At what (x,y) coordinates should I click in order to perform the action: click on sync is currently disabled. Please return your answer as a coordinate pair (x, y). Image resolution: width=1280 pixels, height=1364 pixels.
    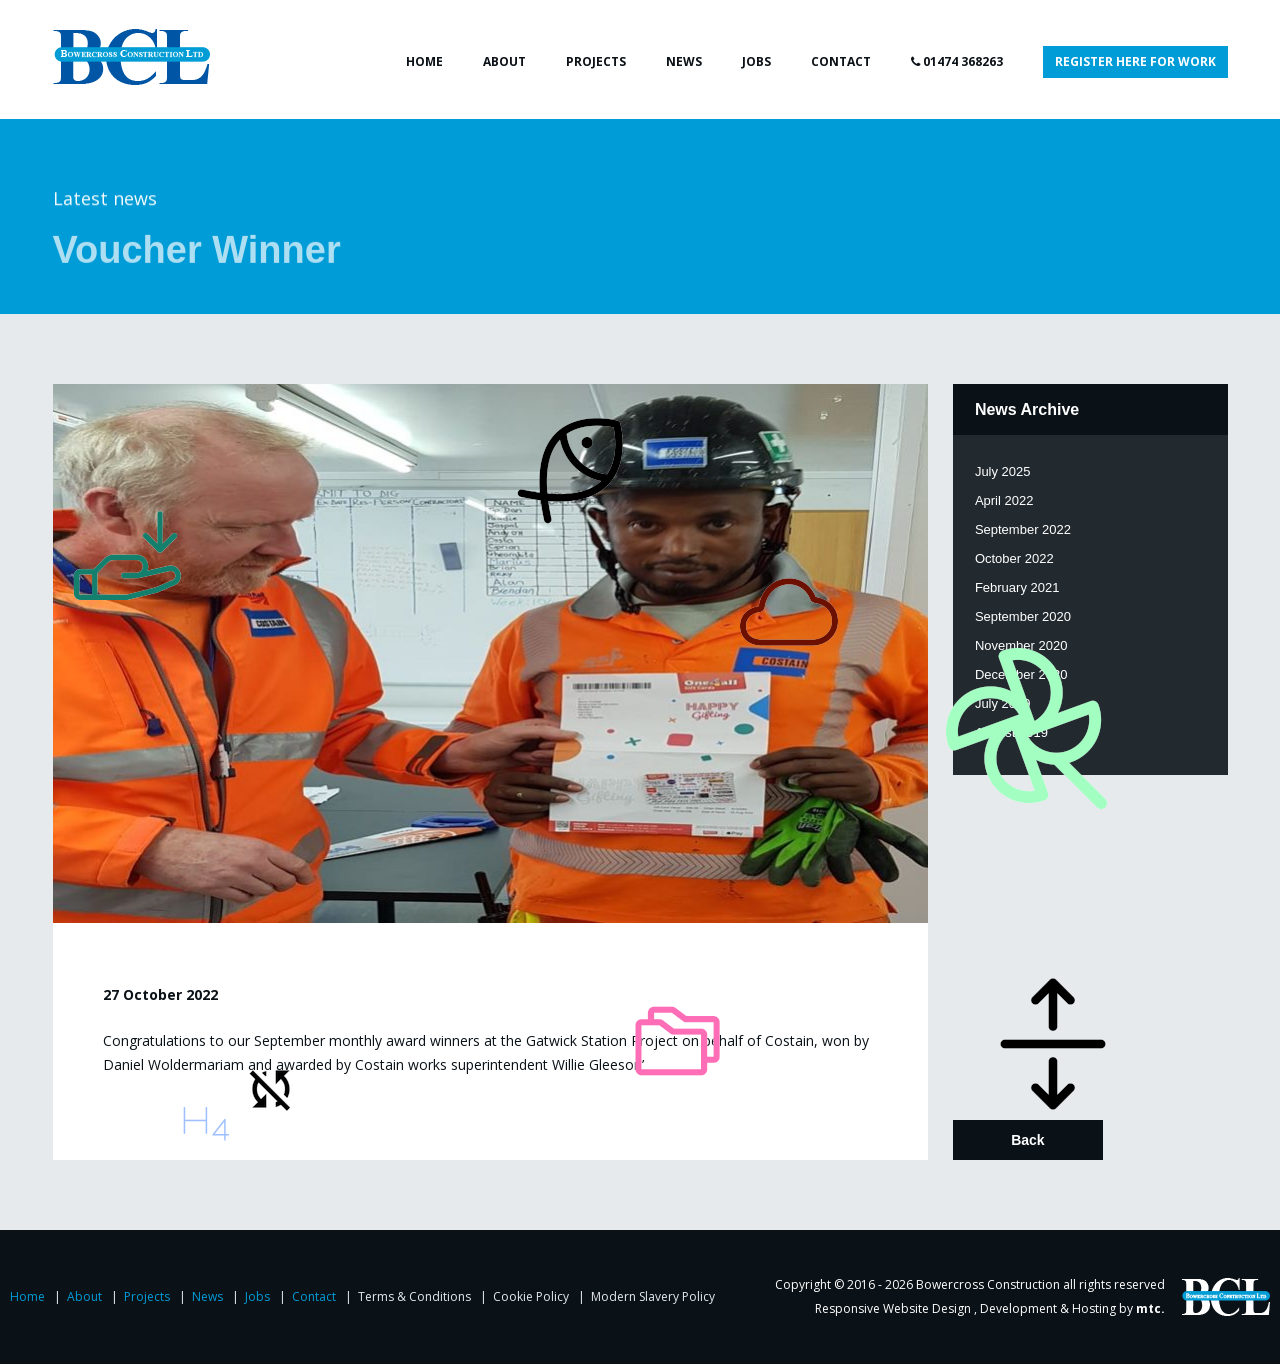
    Looking at the image, I should click on (271, 1089).